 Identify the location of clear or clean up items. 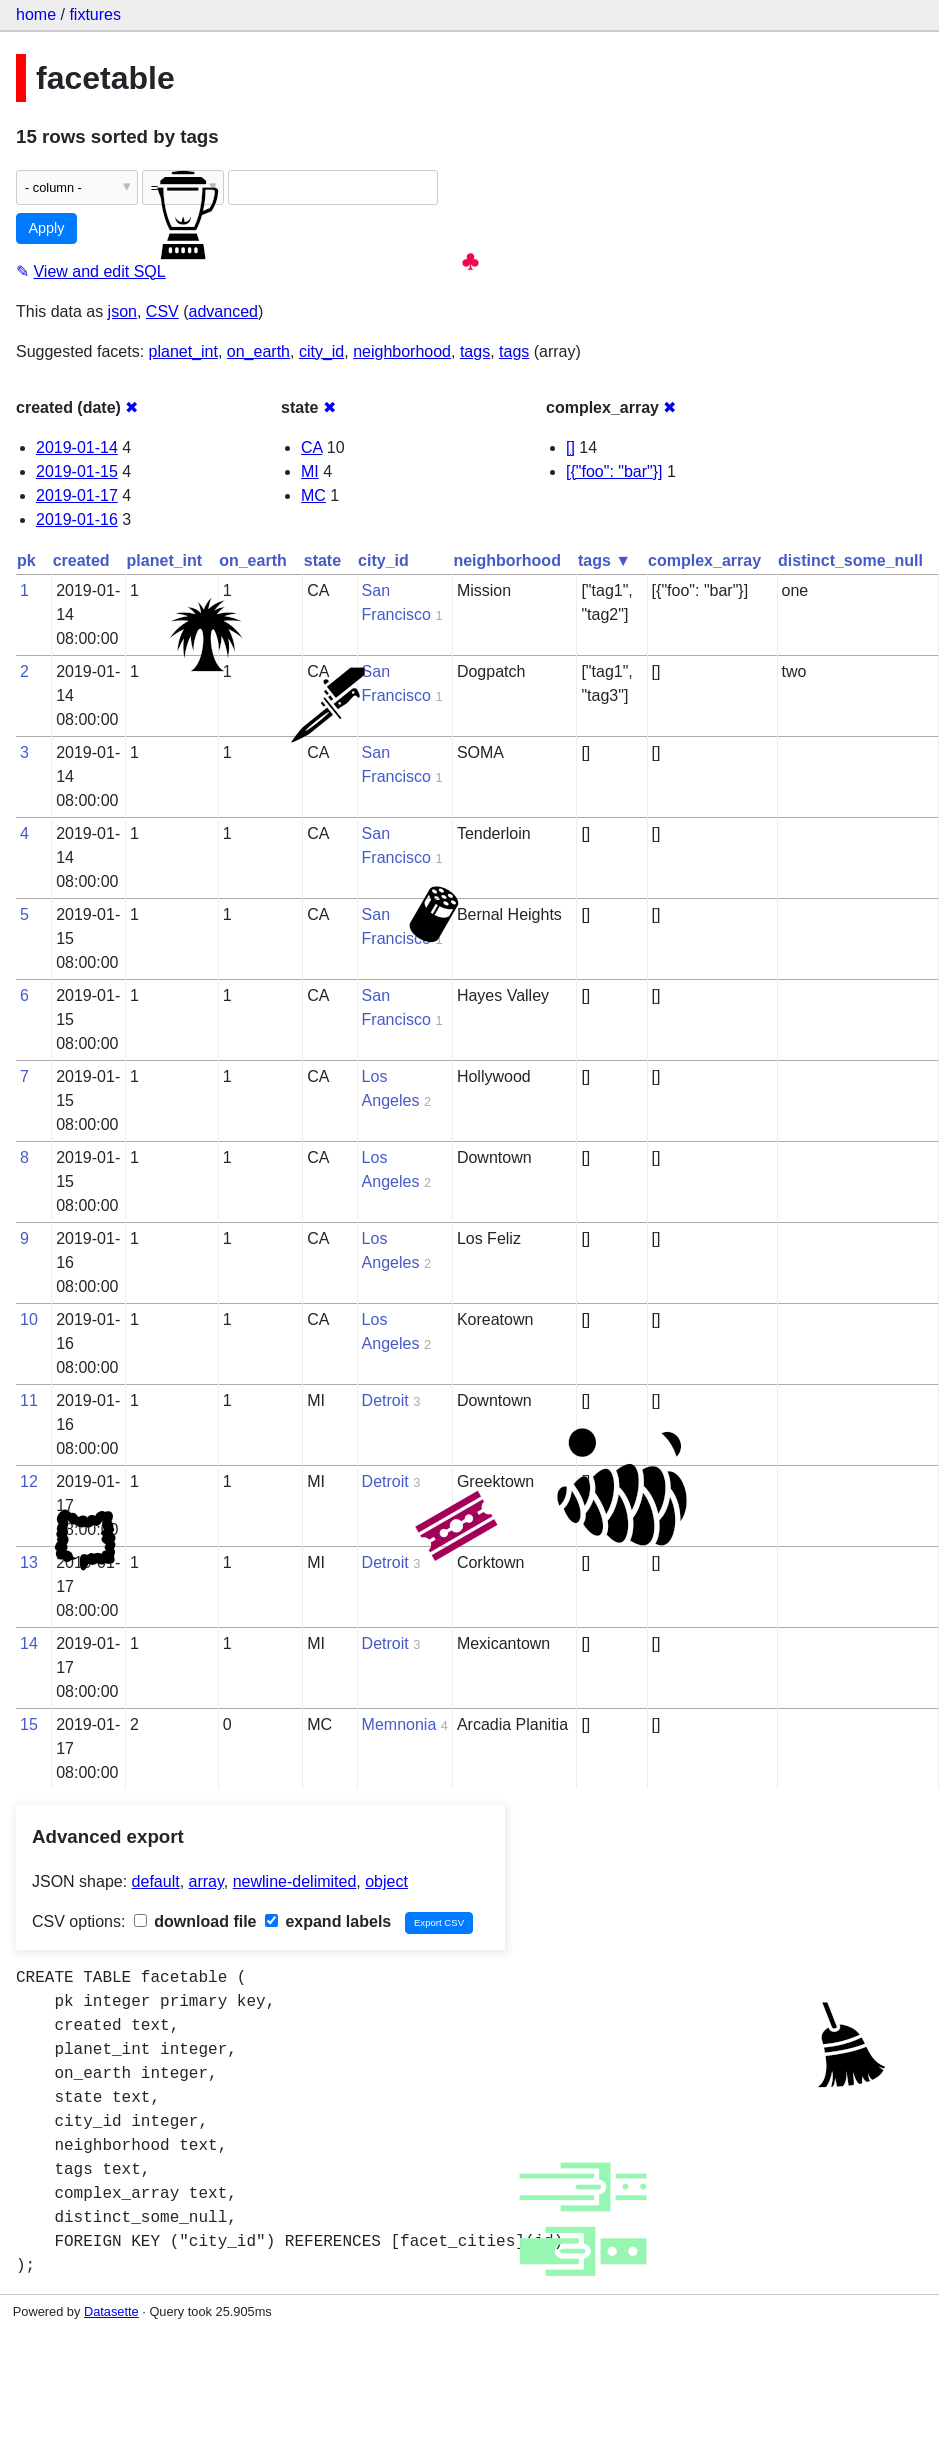
(841, 2046).